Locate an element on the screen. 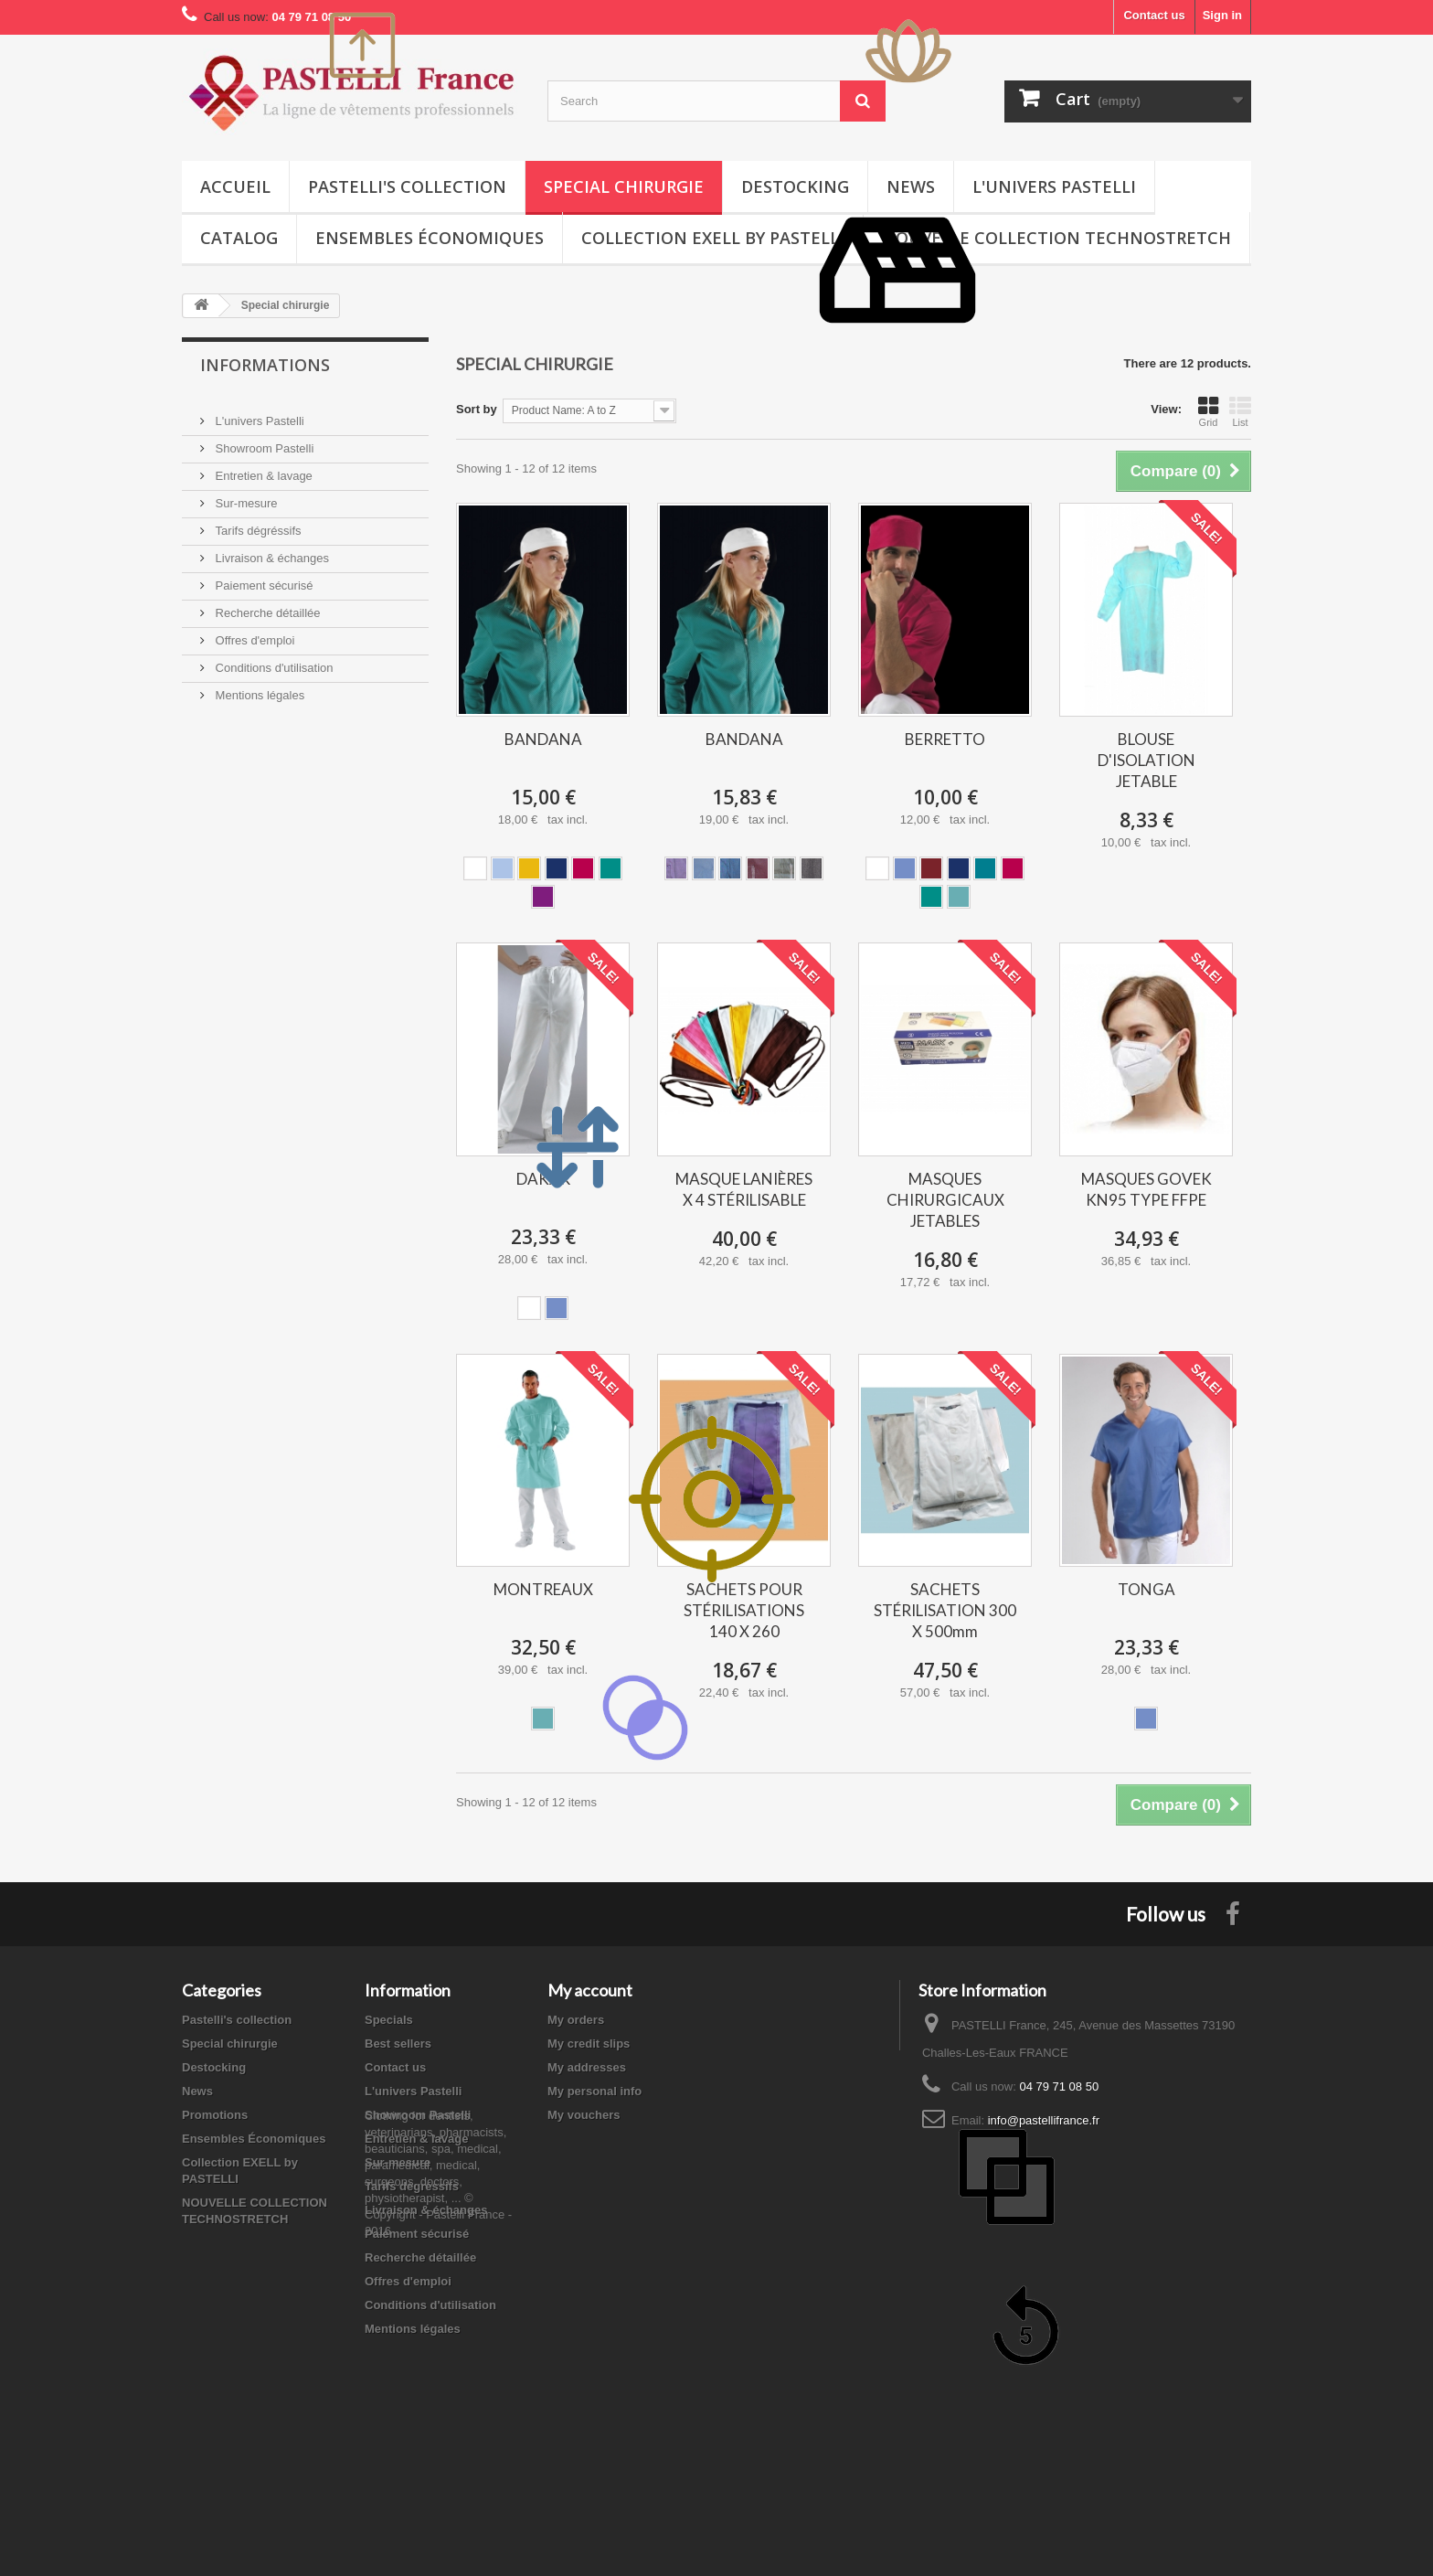  access meditation or mindfulness features is located at coordinates (908, 54).